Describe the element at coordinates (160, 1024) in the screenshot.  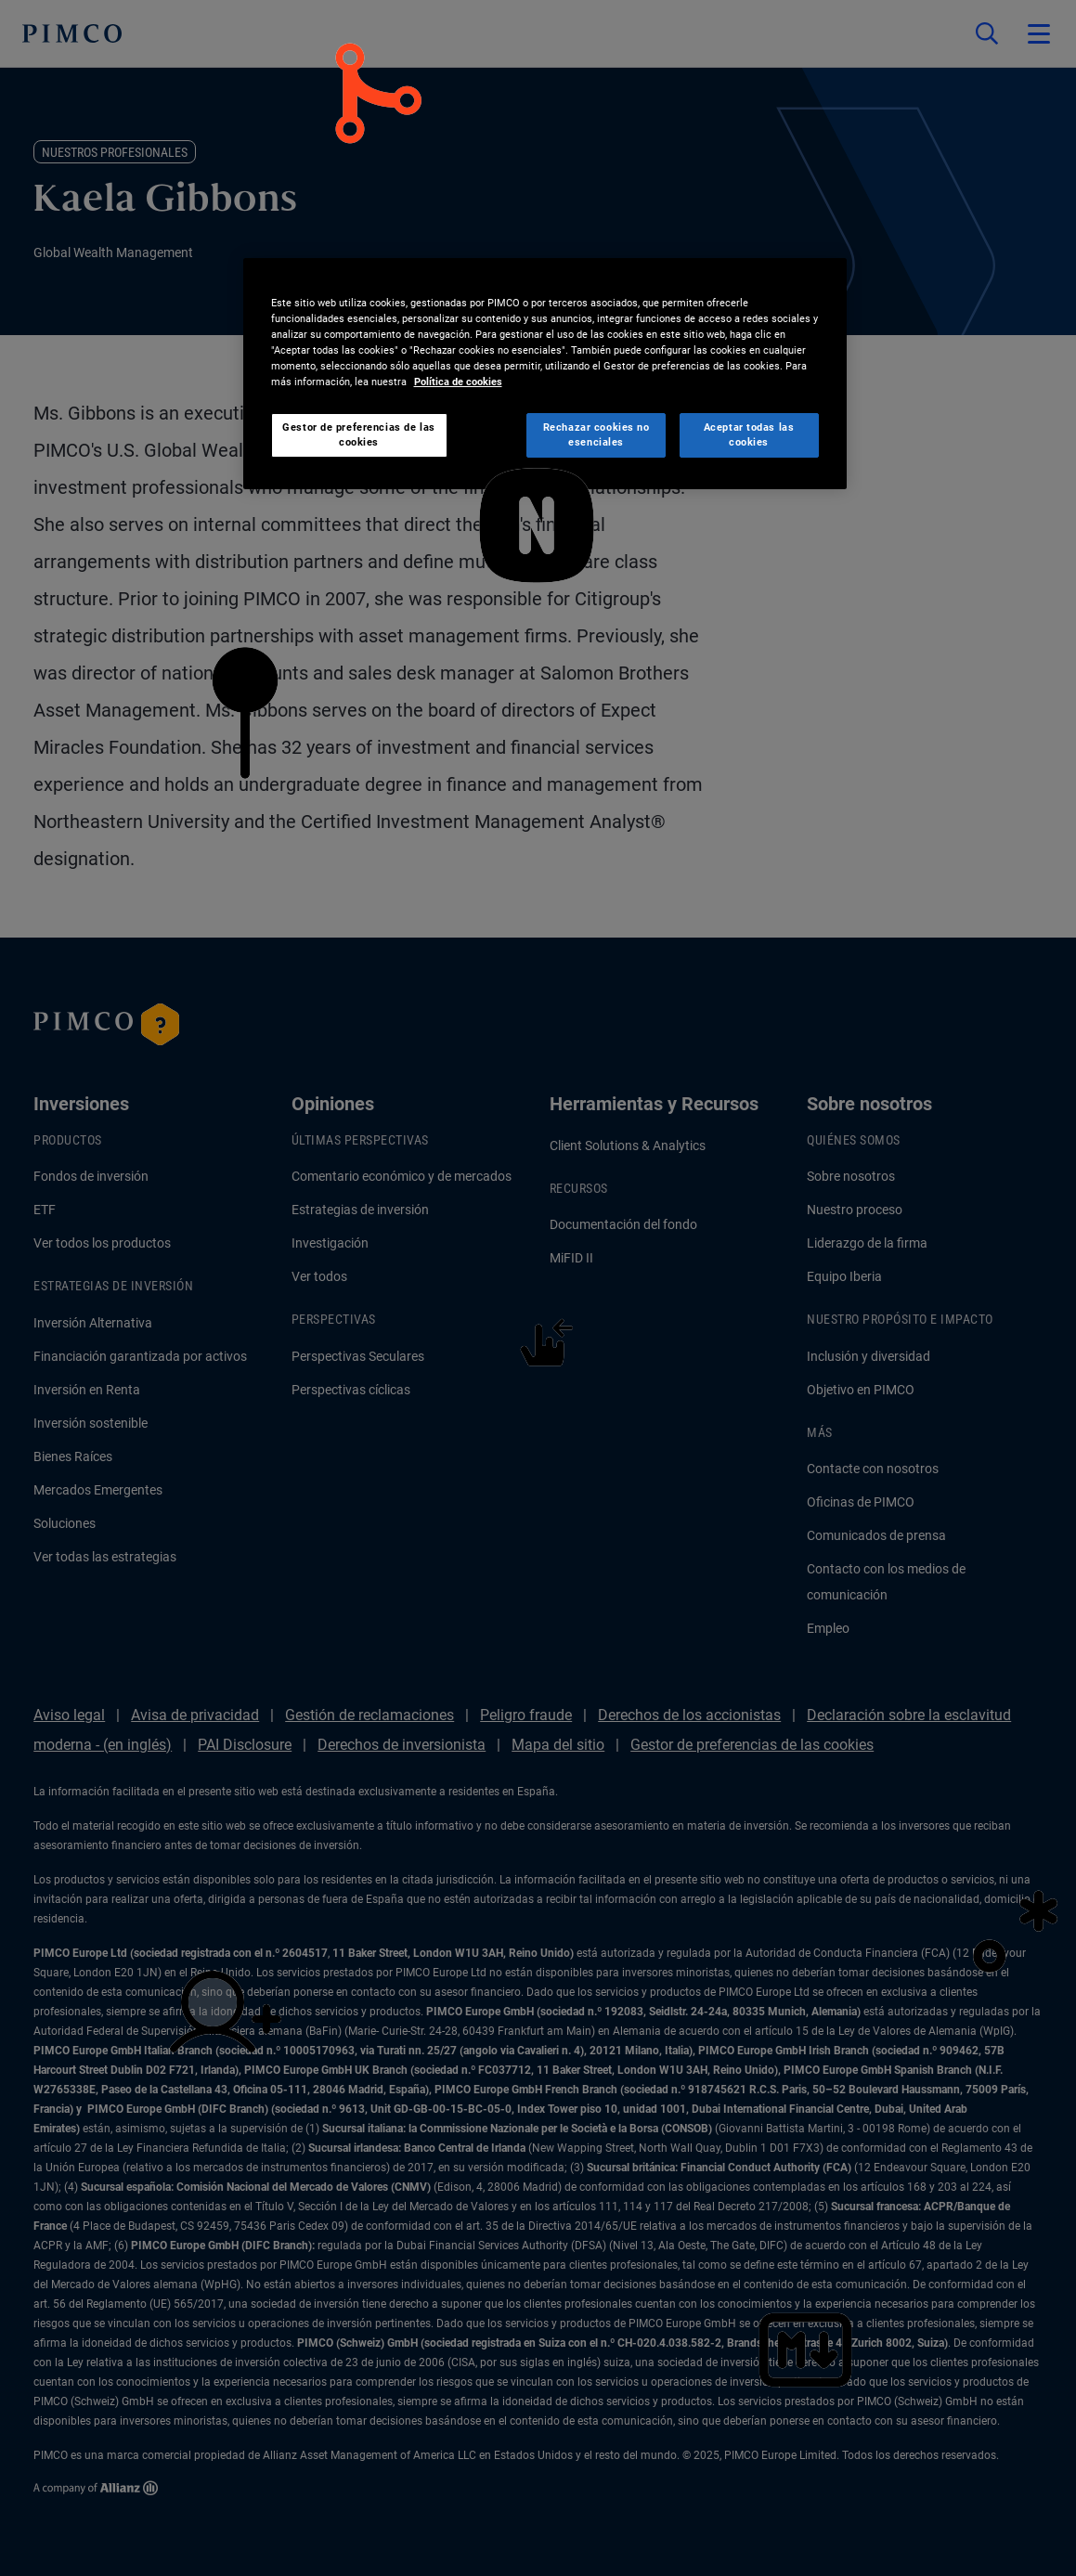
I see `access help or support options` at that location.